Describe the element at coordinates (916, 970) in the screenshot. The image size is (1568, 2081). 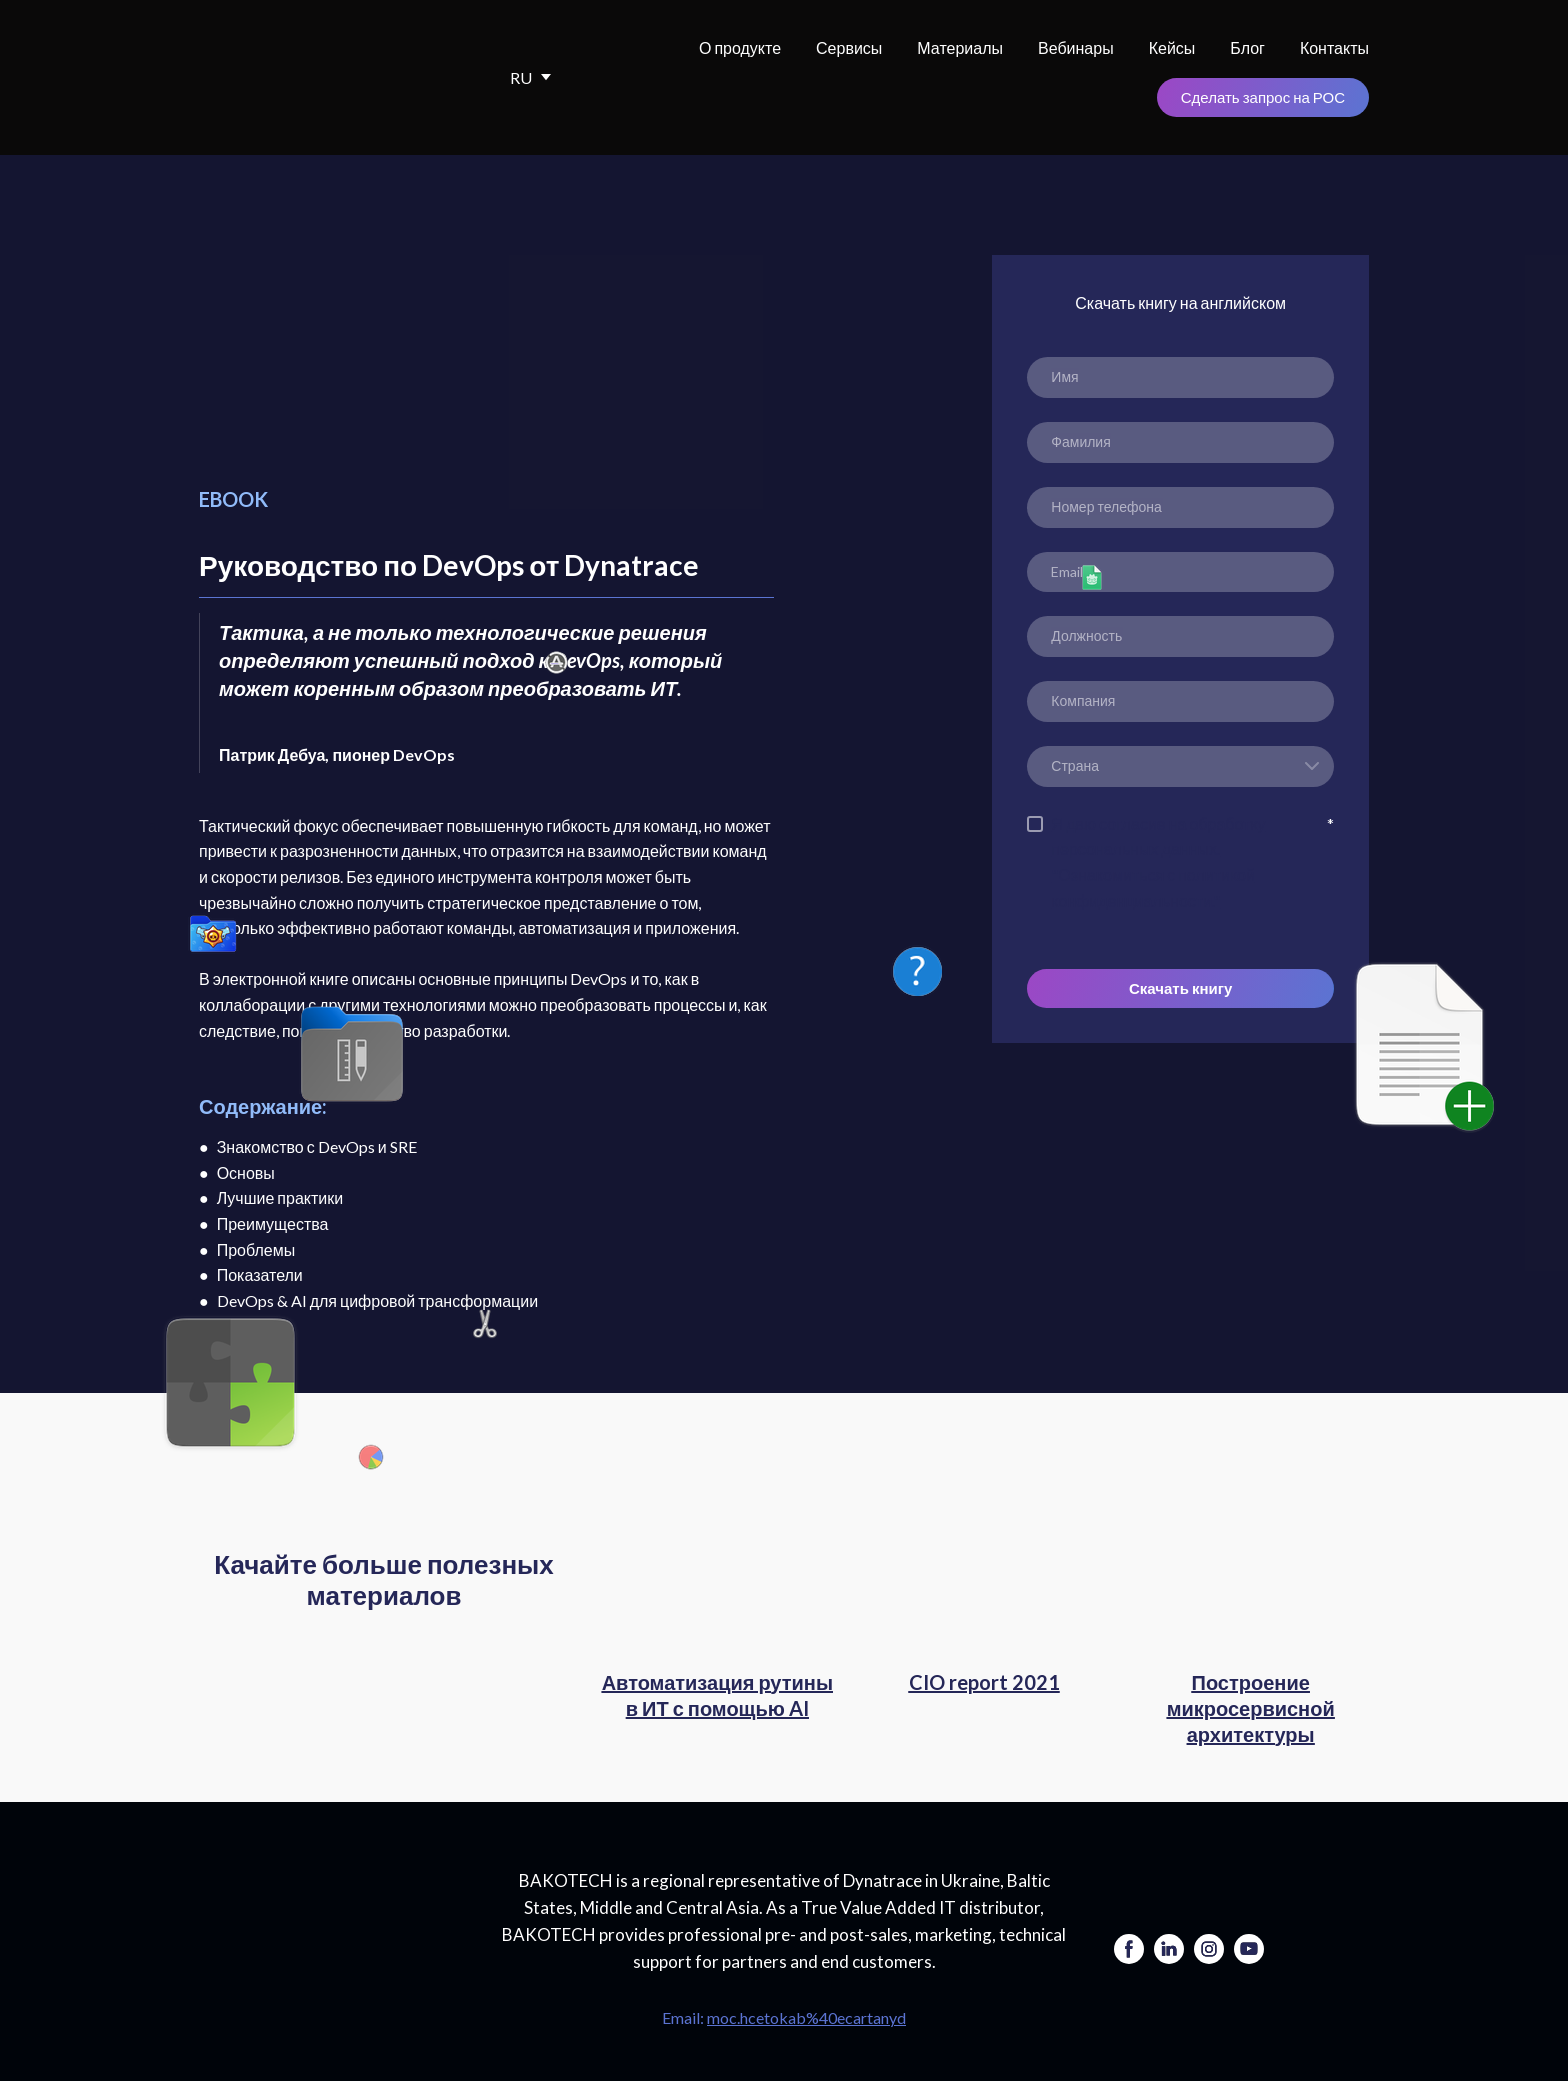
I see `indicates help or additional information is available` at that location.